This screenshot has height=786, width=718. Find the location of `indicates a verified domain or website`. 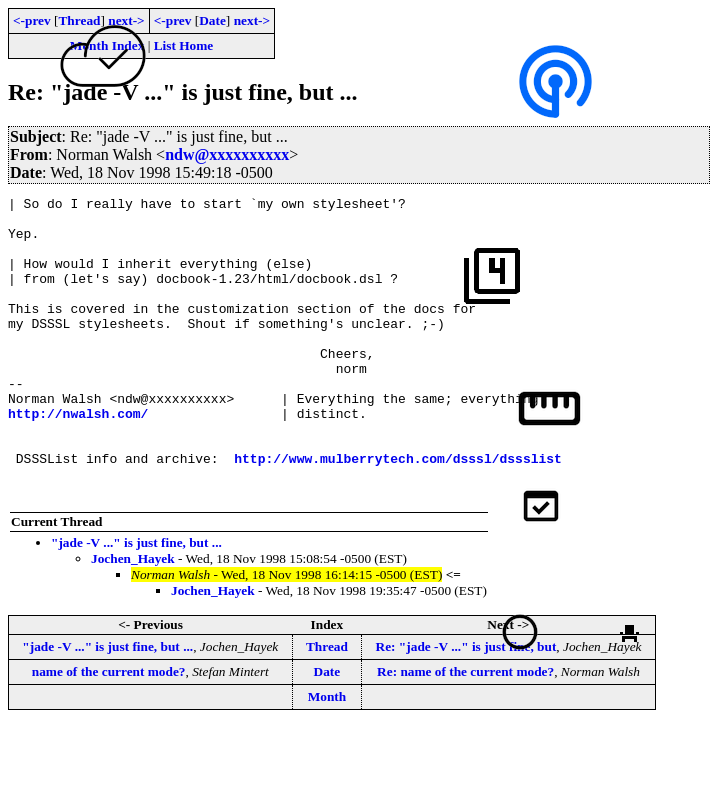

indicates a verified domain or website is located at coordinates (541, 506).